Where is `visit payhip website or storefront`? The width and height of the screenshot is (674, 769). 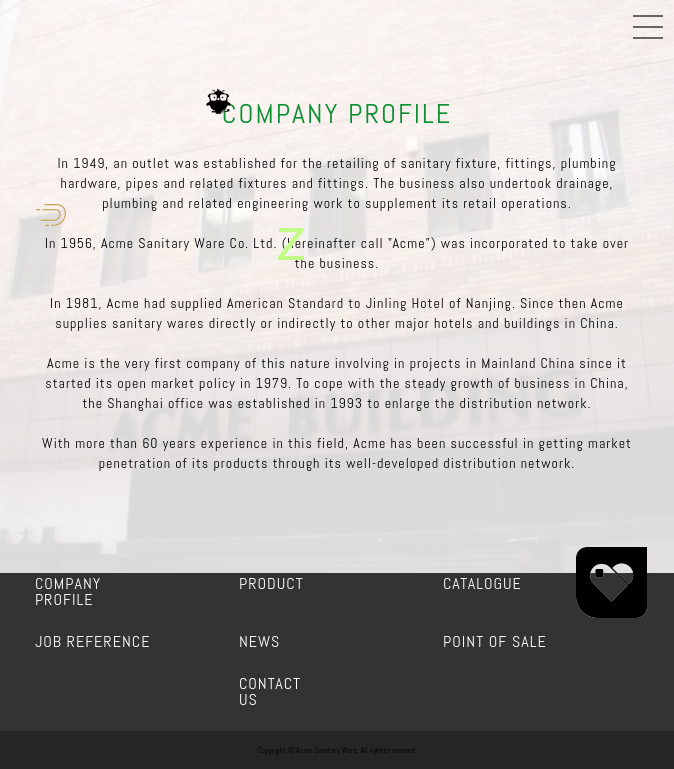
visit payhip website or storefront is located at coordinates (611, 582).